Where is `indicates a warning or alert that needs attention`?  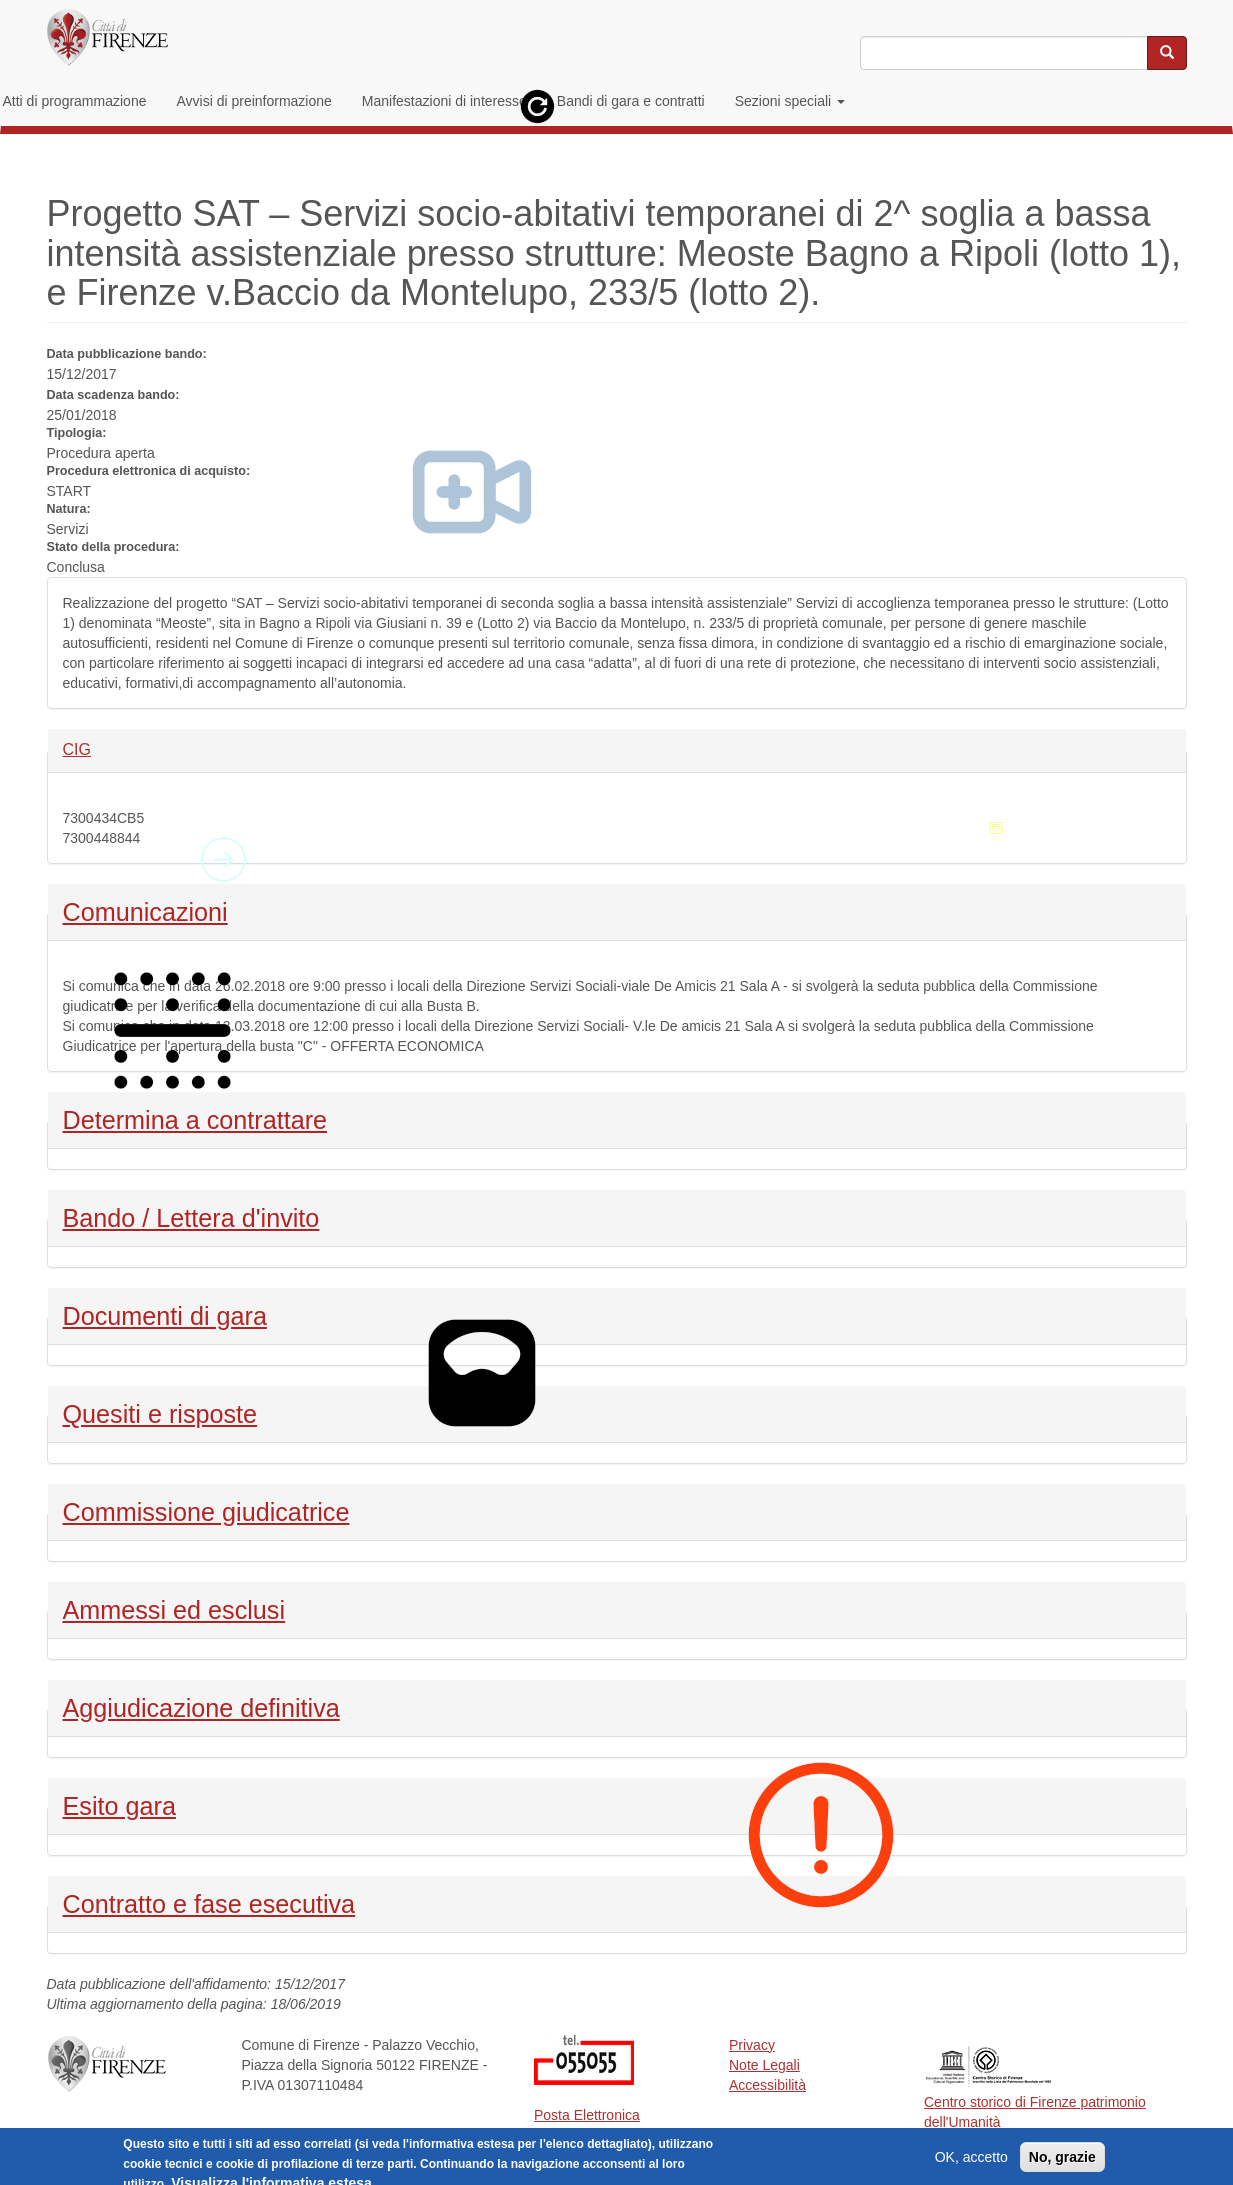 indicates a warning or alert that needs attention is located at coordinates (821, 1835).